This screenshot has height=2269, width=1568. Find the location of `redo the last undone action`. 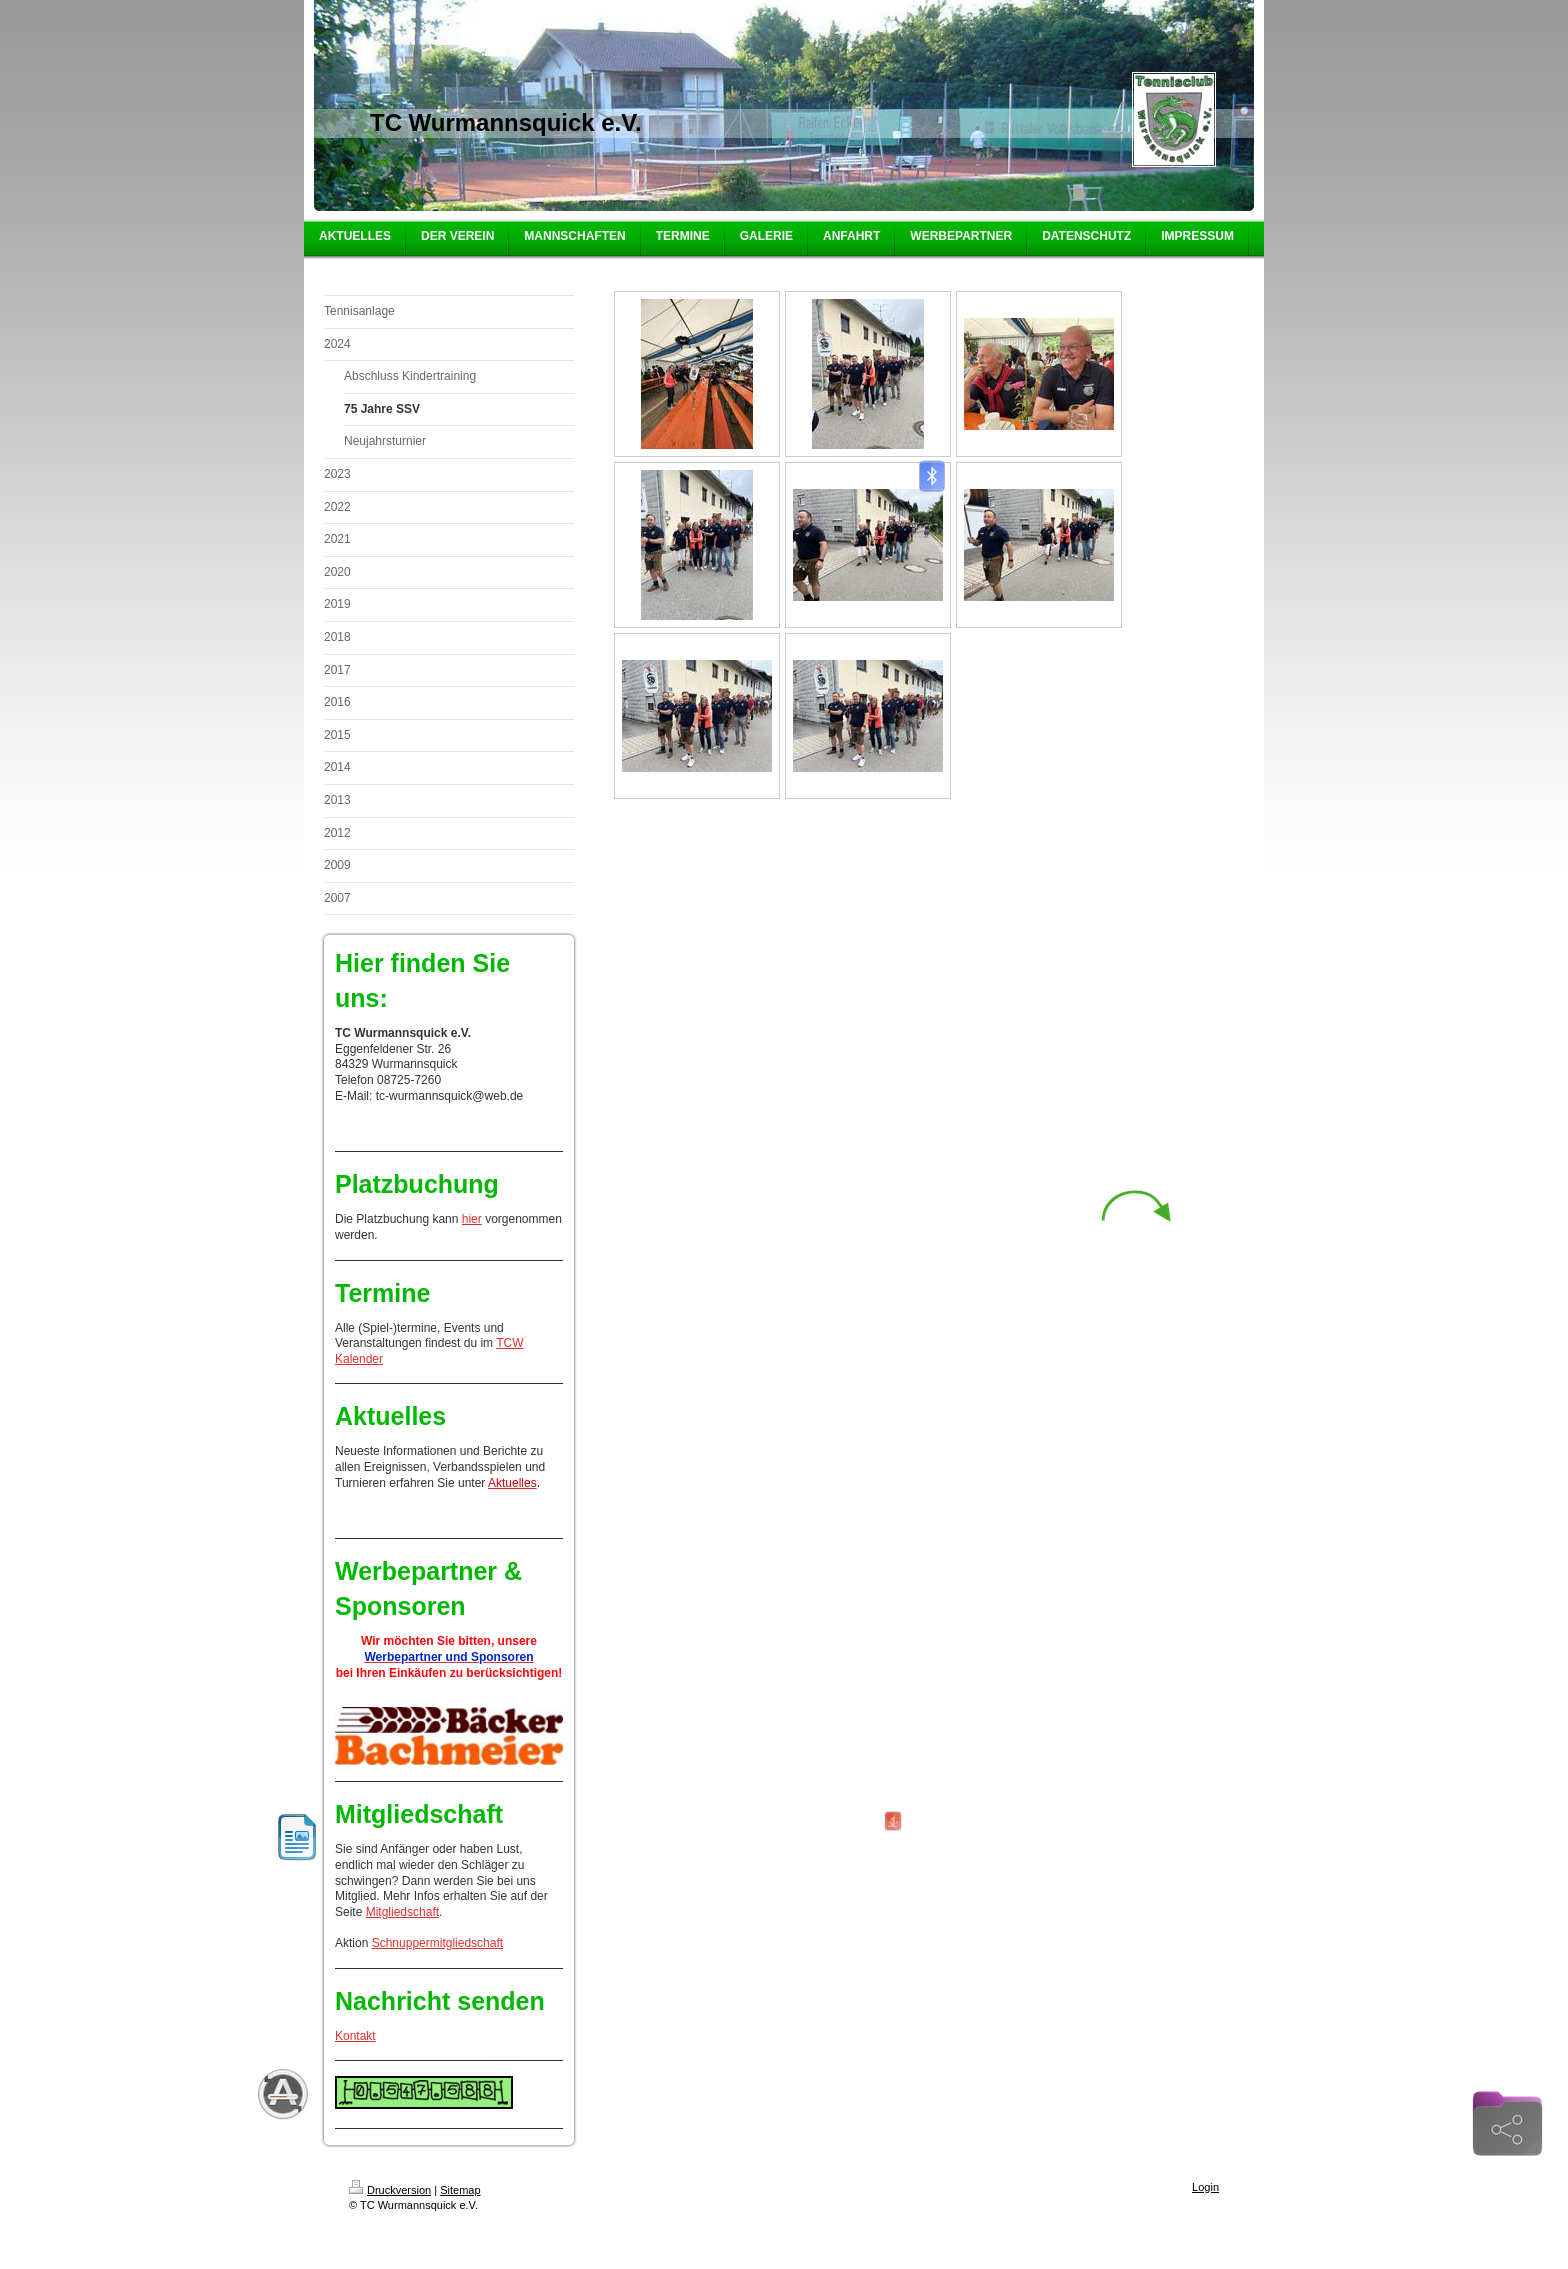

redo the last undone action is located at coordinates (1136, 1205).